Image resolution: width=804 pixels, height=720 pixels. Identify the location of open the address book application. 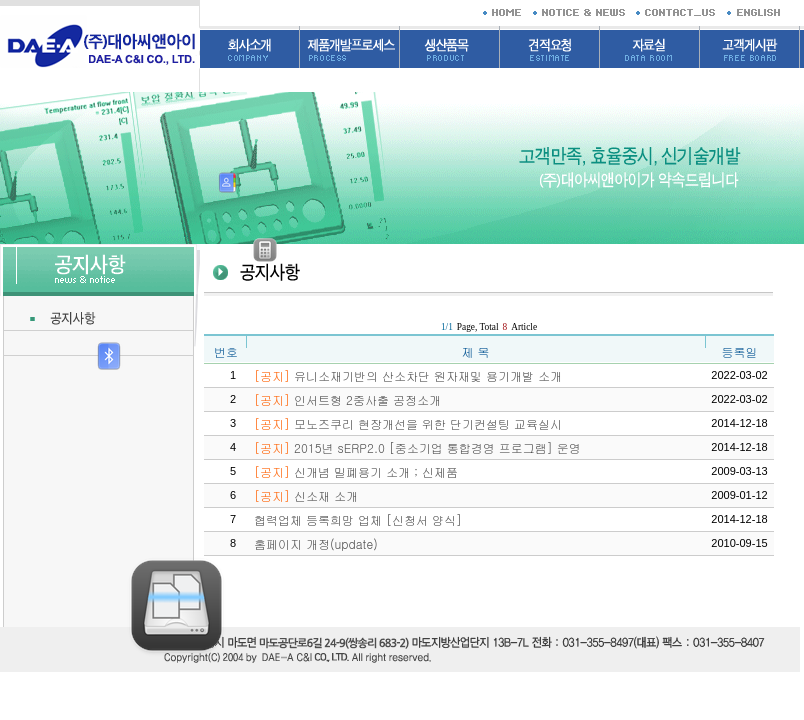
(227, 182).